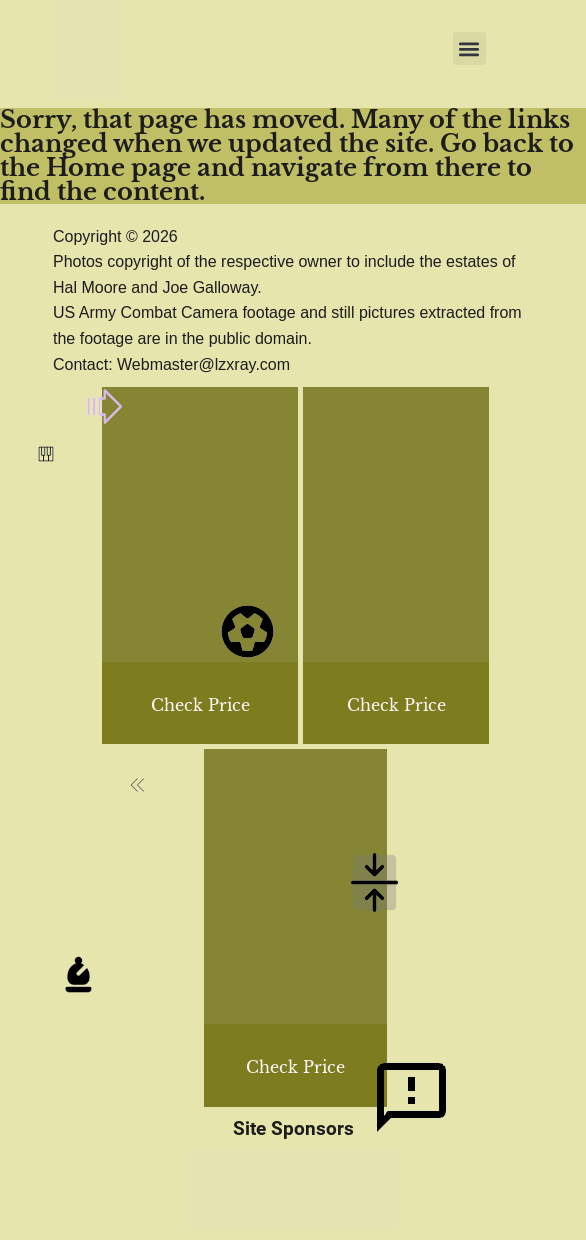  Describe the element at coordinates (46, 454) in the screenshot. I see `open music or piano app` at that location.